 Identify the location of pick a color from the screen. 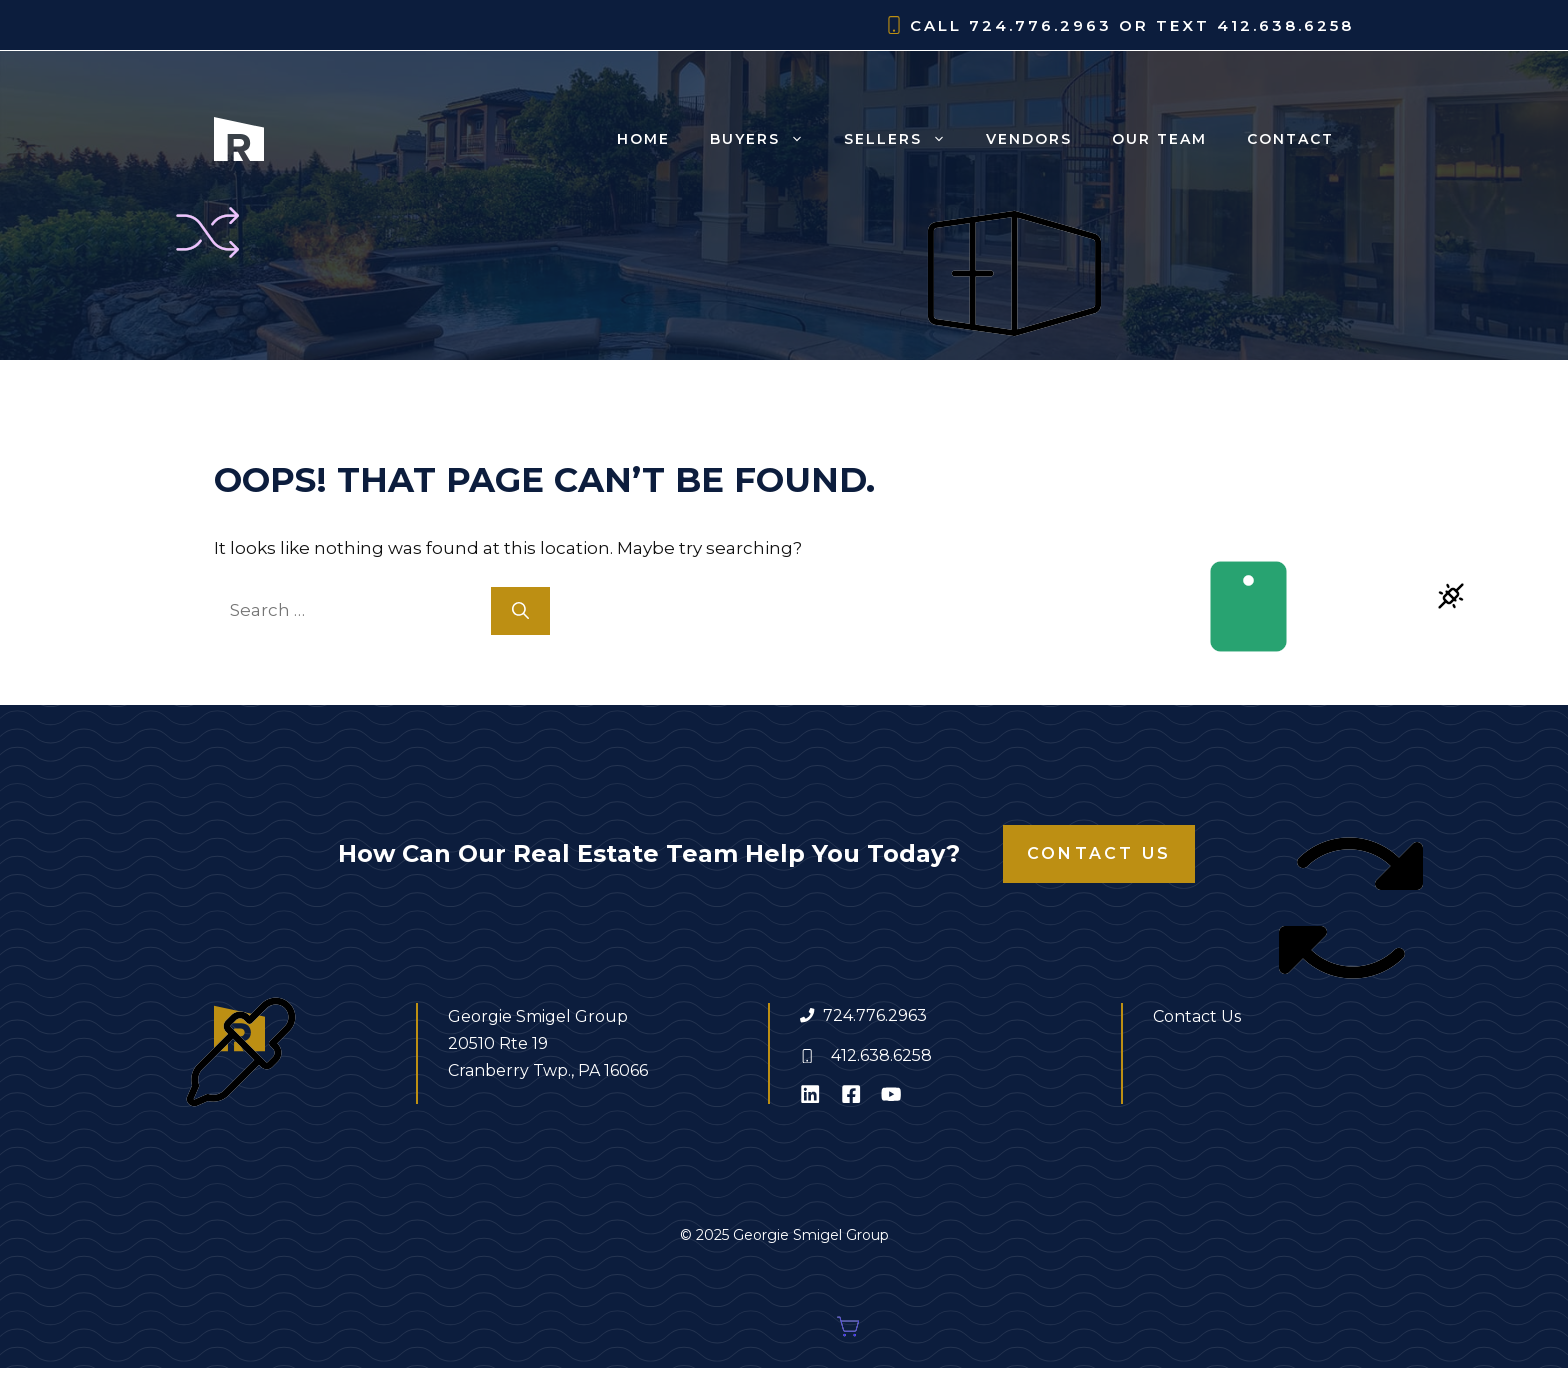
(241, 1052).